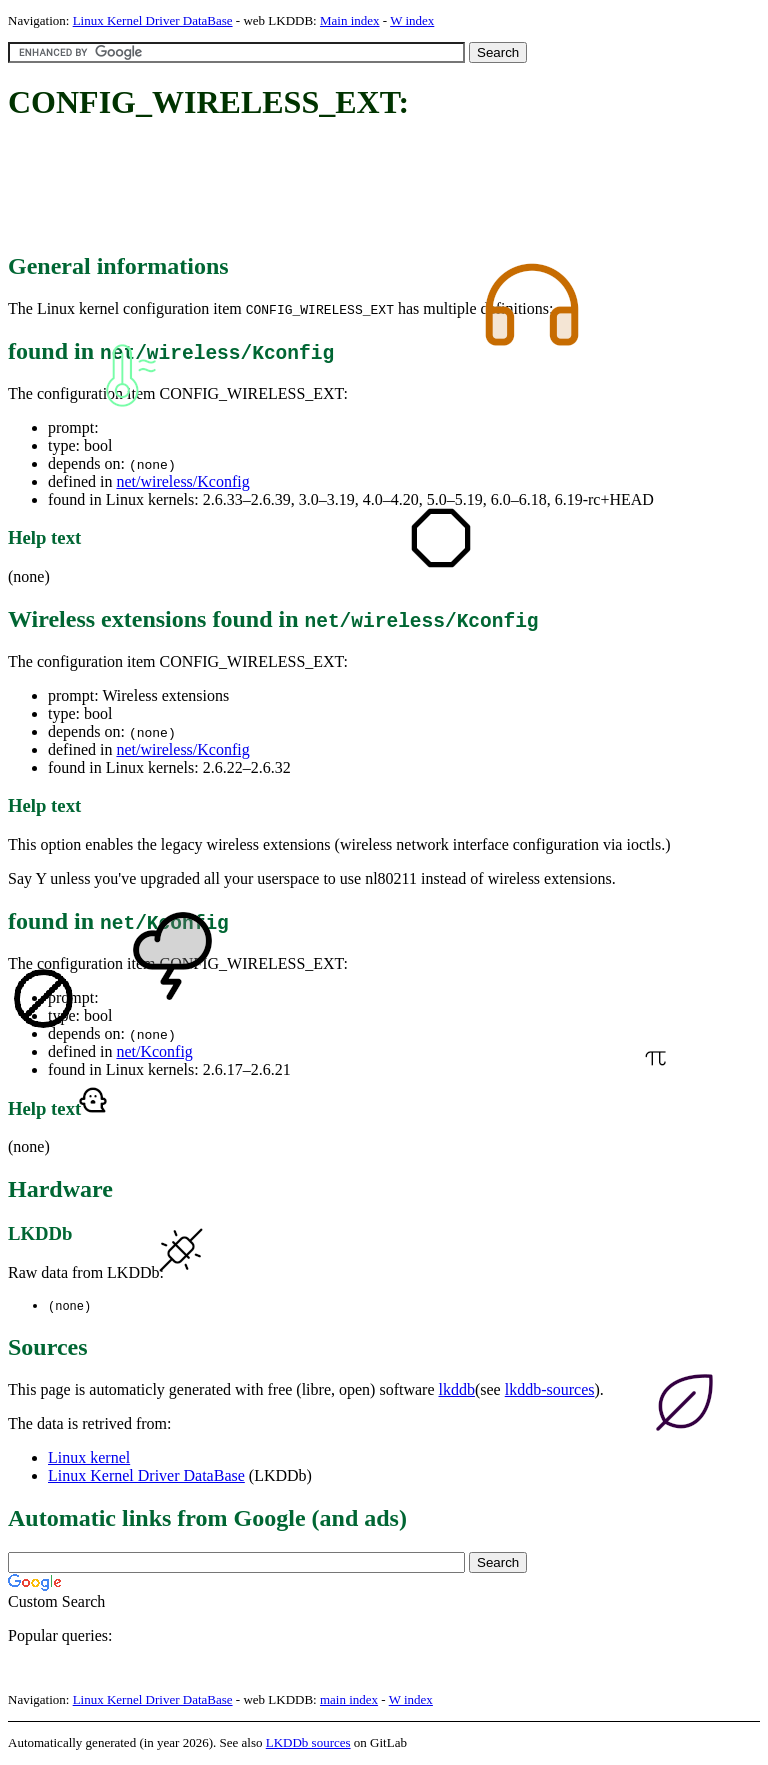 This screenshot has height=1765, width=768. What do you see at coordinates (441, 538) in the screenshot?
I see `stop or halt action indicator` at bounding box center [441, 538].